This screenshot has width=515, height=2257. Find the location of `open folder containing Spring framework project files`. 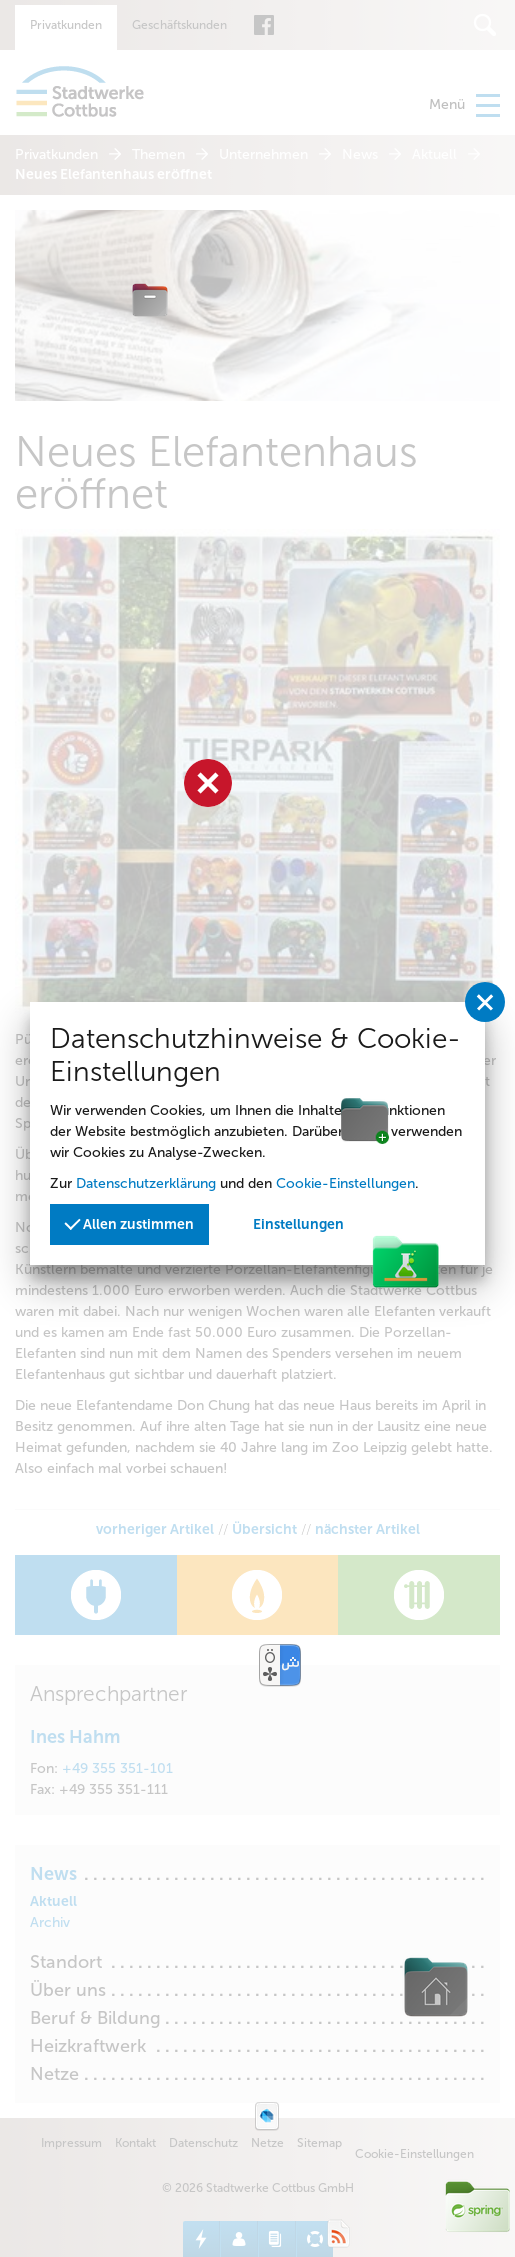

open folder containing Spring framework project files is located at coordinates (477, 2208).